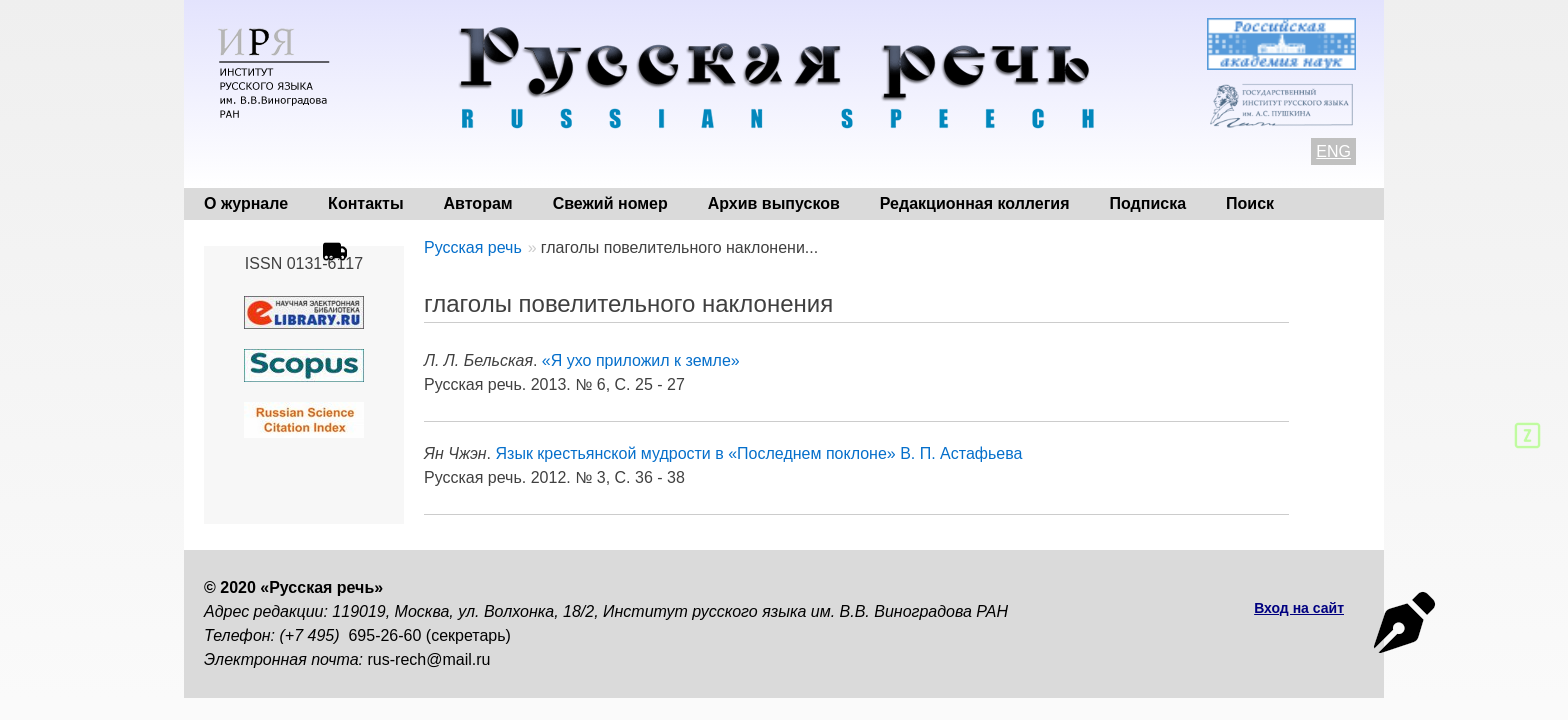 The image size is (1568, 720). Describe the element at coordinates (1404, 622) in the screenshot. I see `access writing or editing tools` at that location.